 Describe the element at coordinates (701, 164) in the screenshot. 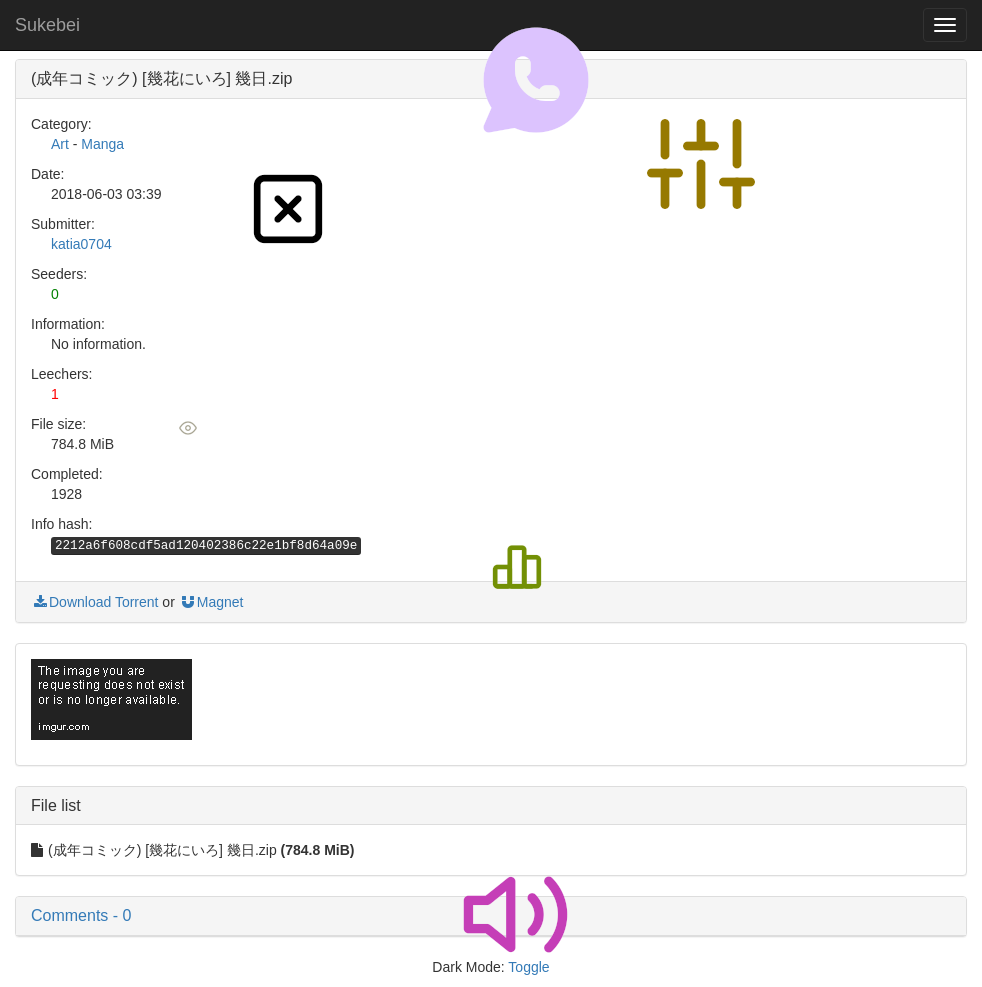

I see `adjust settings or preferences` at that location.